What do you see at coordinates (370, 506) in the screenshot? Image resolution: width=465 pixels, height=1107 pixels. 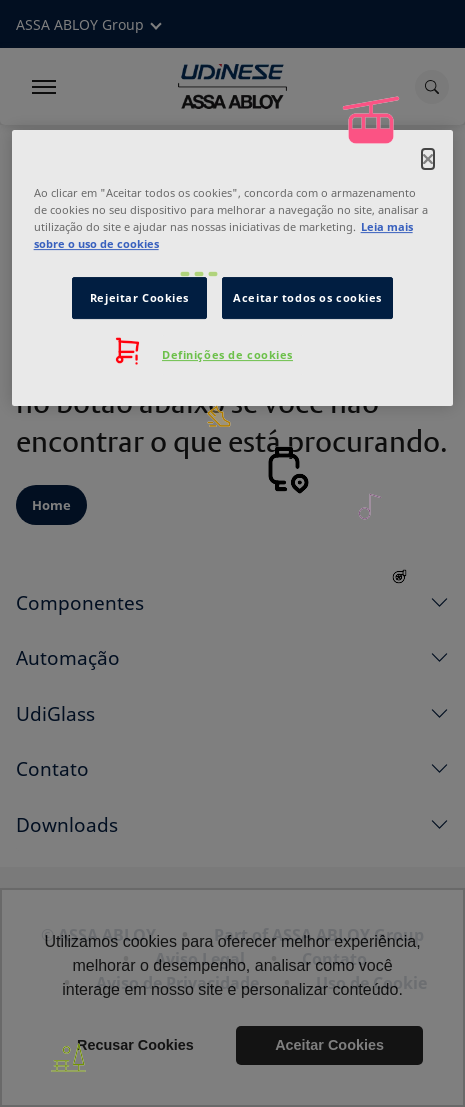 I see `access music or audio player` at bounding box center [370, 506].